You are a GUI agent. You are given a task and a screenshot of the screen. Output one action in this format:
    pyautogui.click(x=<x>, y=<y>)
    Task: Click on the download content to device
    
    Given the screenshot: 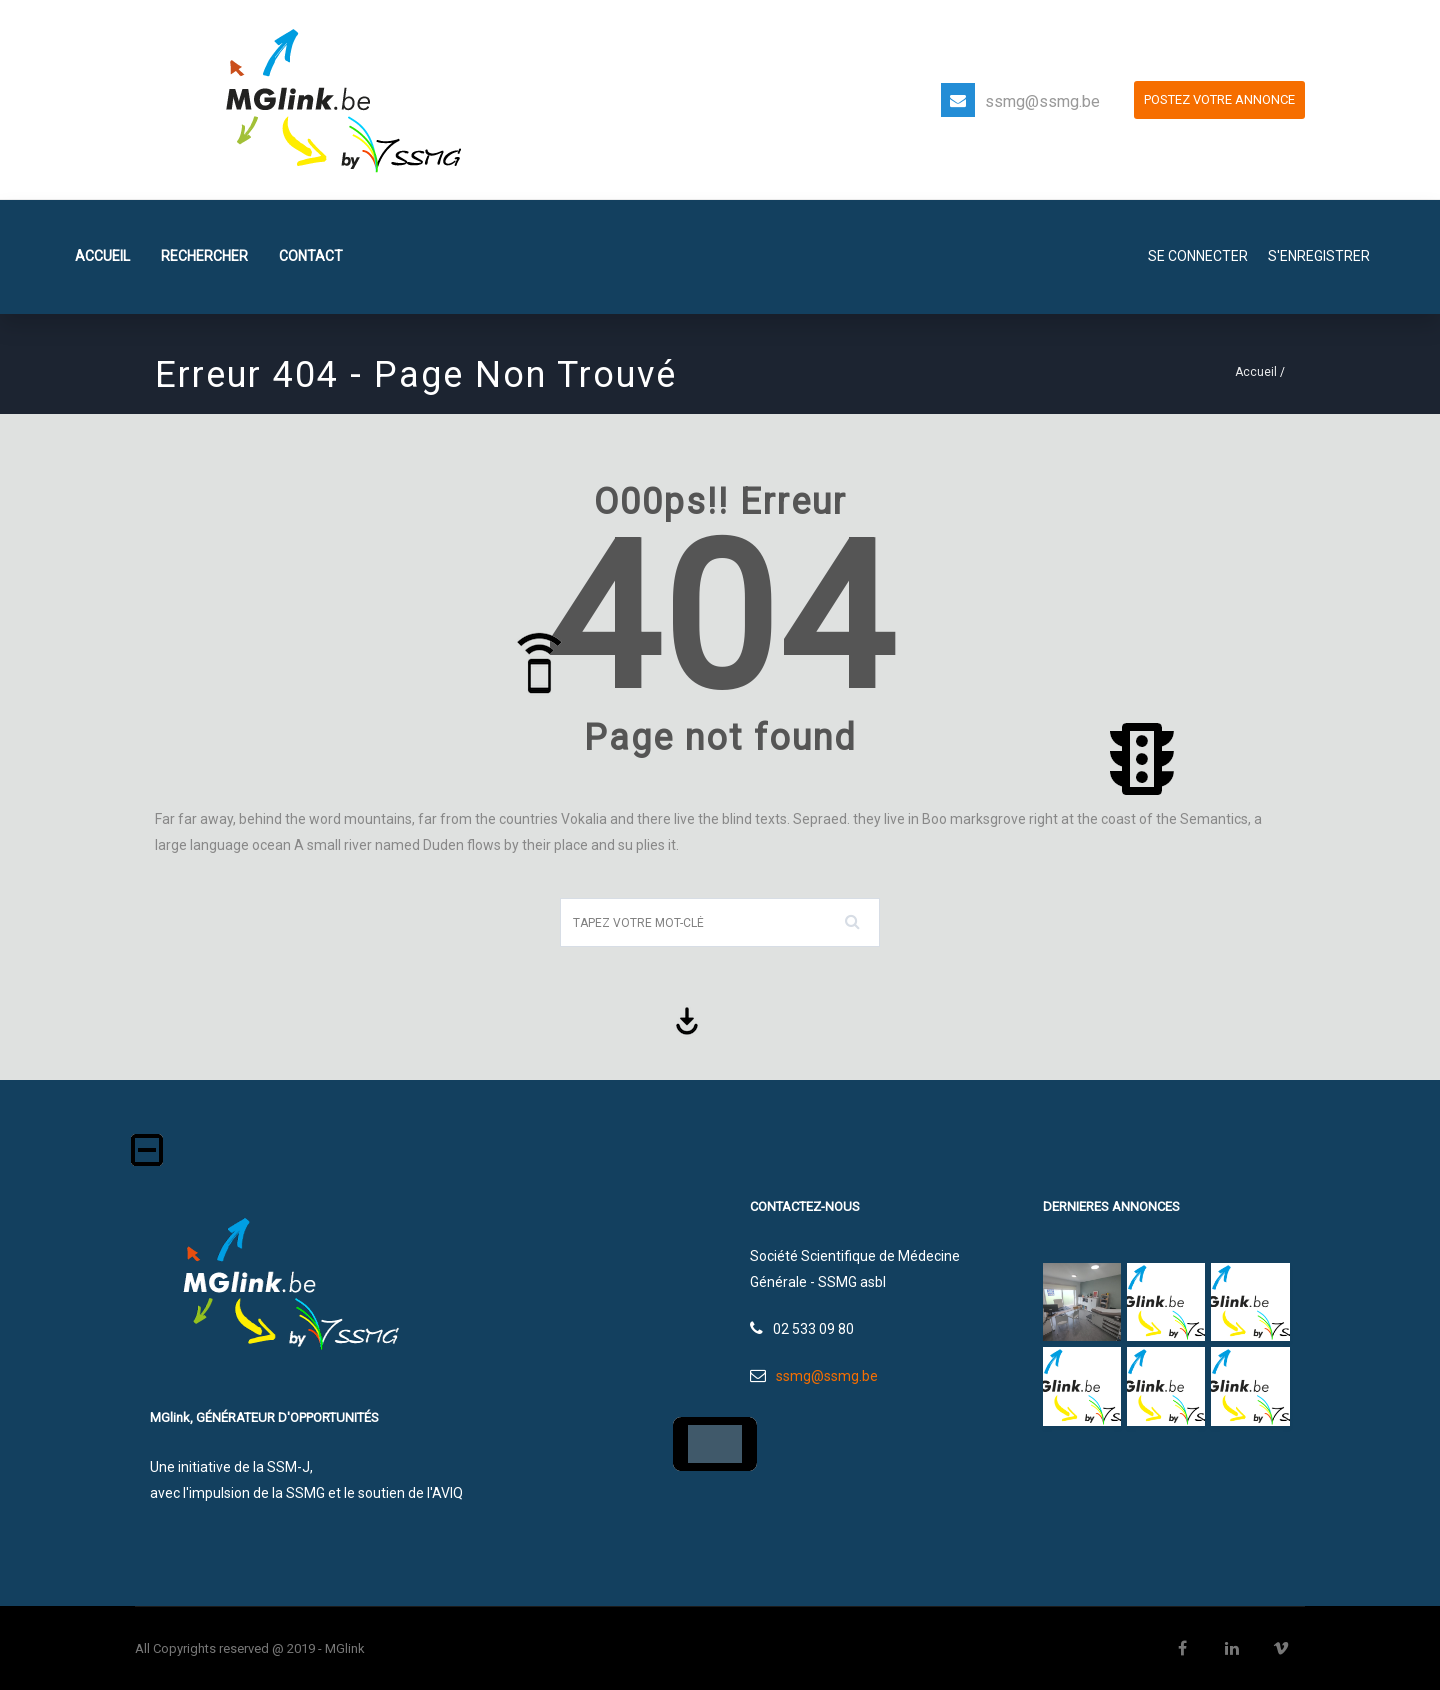 What is the action you would take?
    pyautogui.click(x=687, y=1020)
    